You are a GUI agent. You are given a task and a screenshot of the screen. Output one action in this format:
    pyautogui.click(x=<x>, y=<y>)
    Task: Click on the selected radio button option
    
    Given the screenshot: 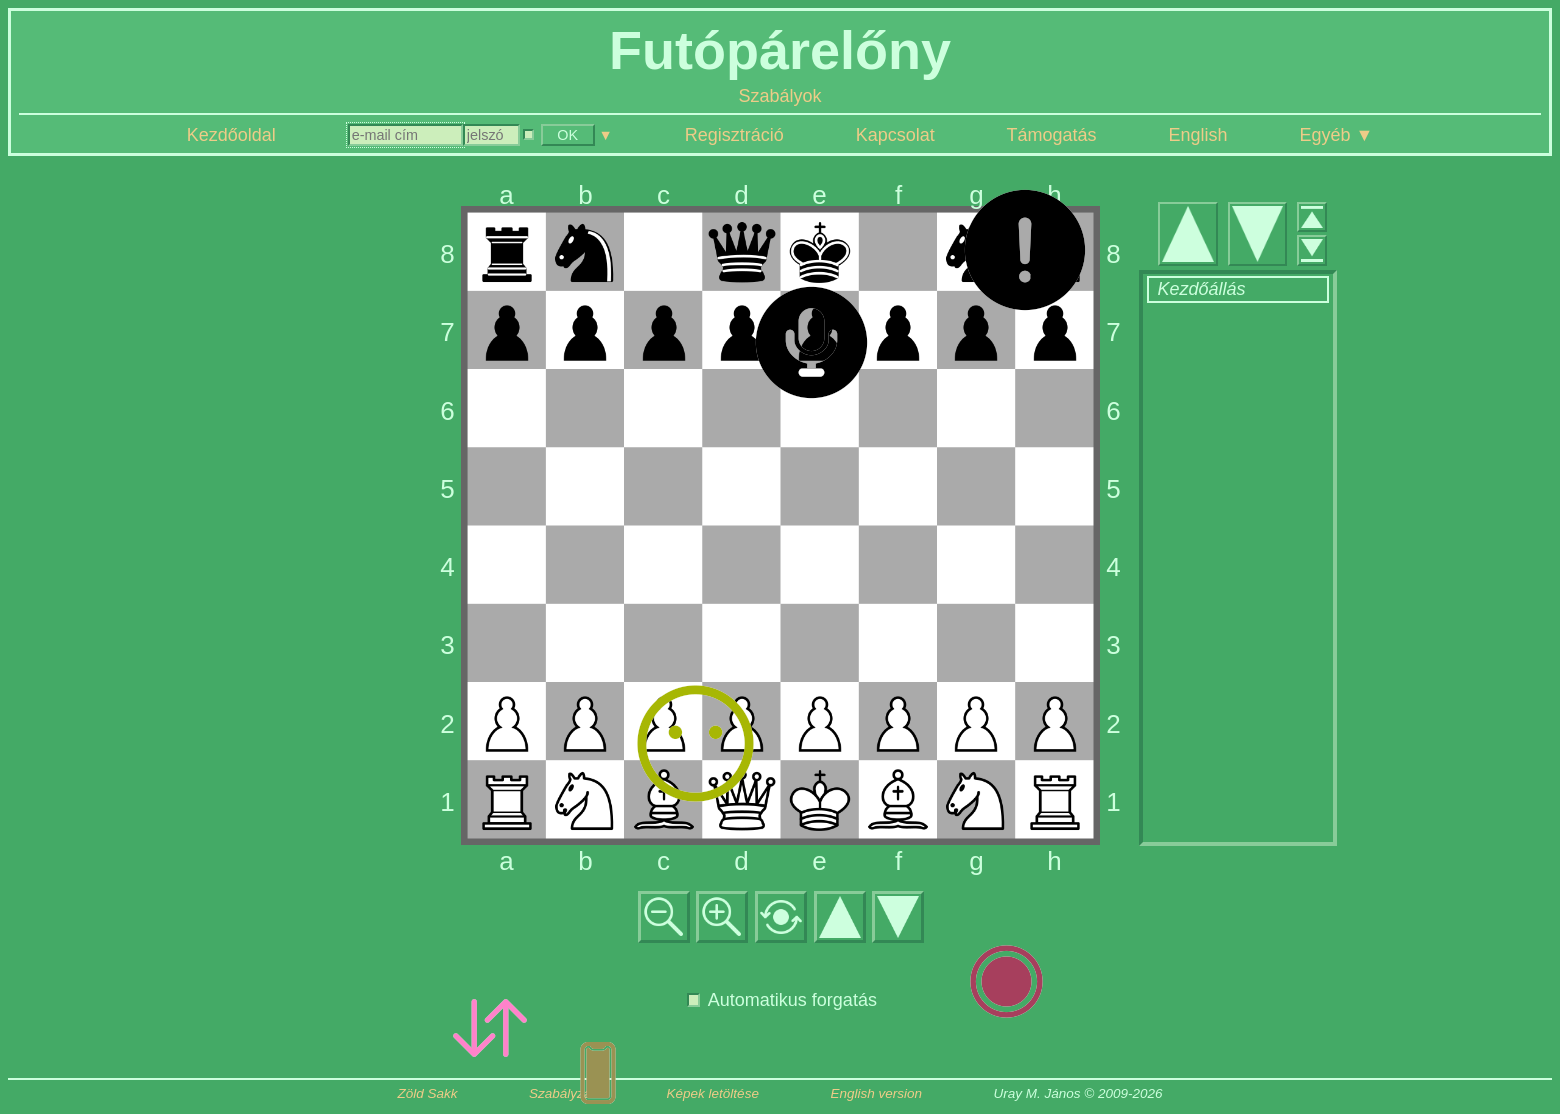 What is the action you would take?
    pyautogui.click(x=1006, y=981)
    